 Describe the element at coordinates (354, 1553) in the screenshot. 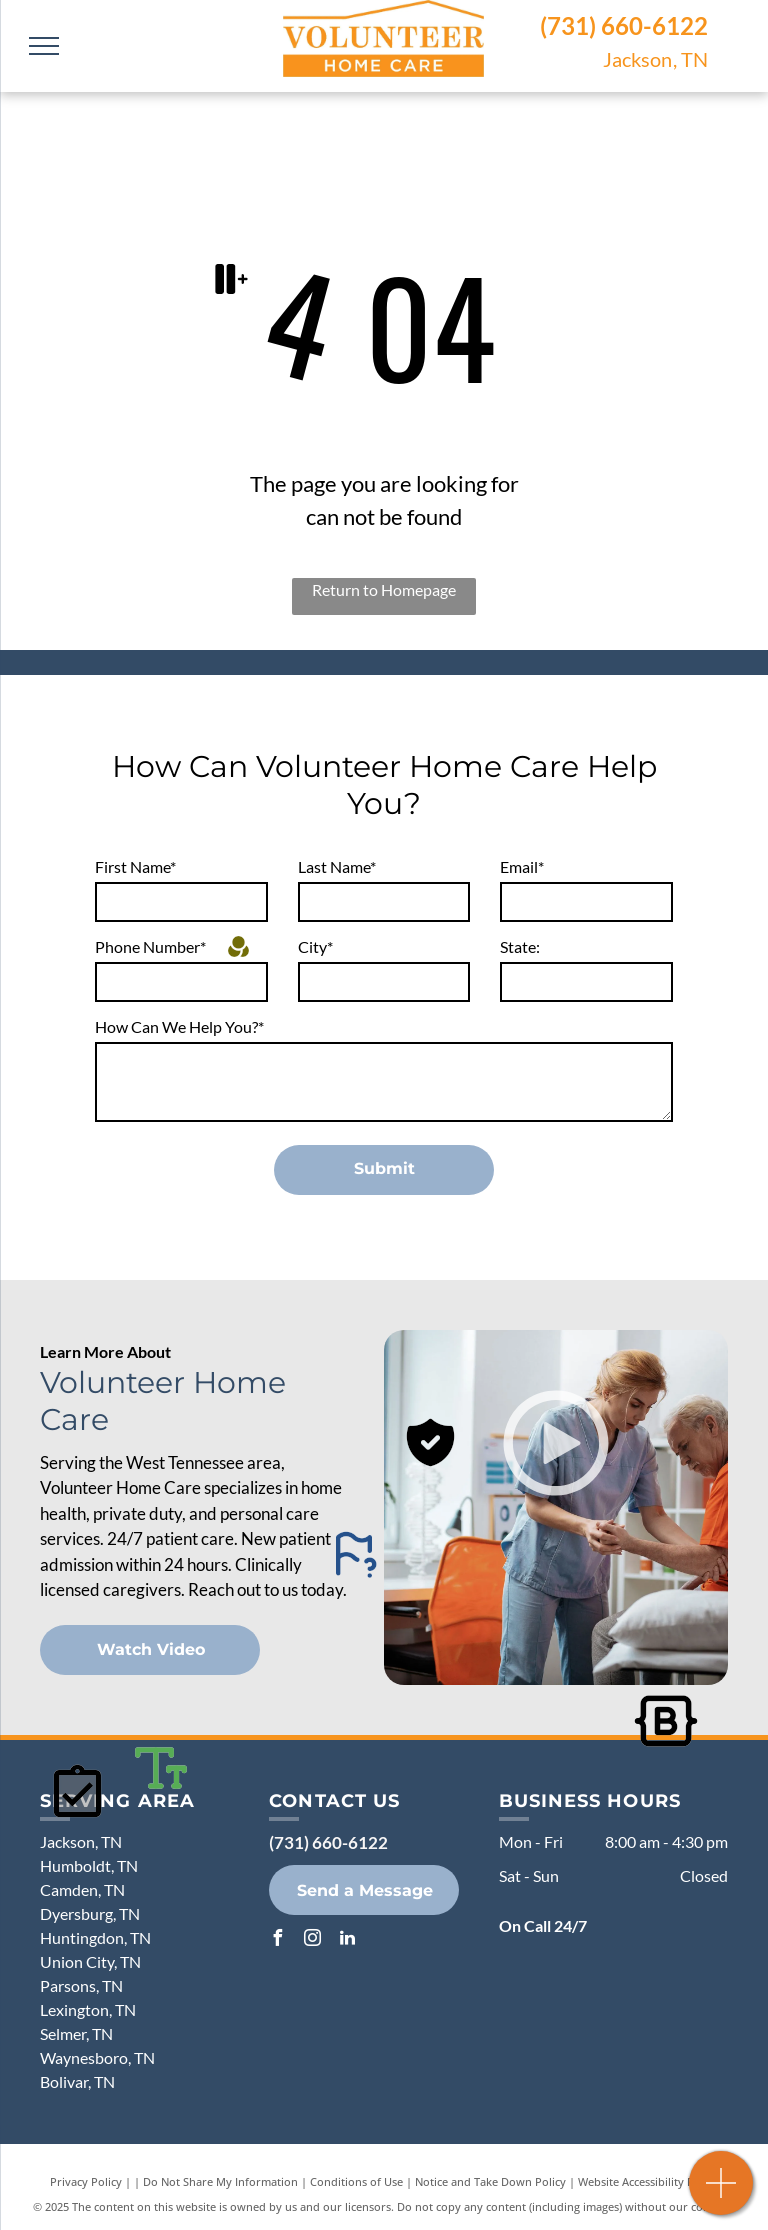

I see `flag content as questionable or uncertain` at that location.